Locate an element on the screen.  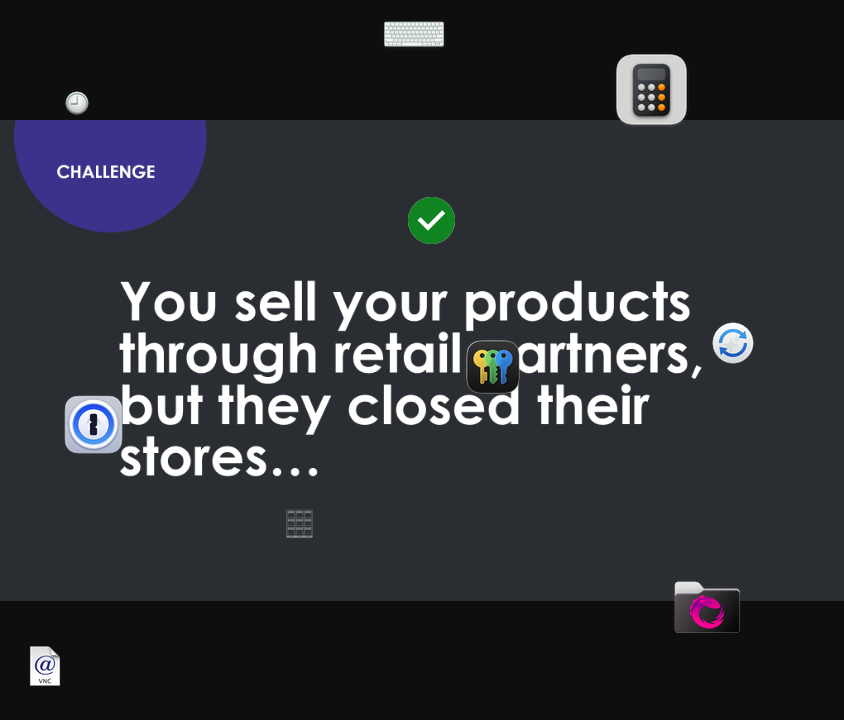
view all recently accessed files is located at coordinates (77, 103).